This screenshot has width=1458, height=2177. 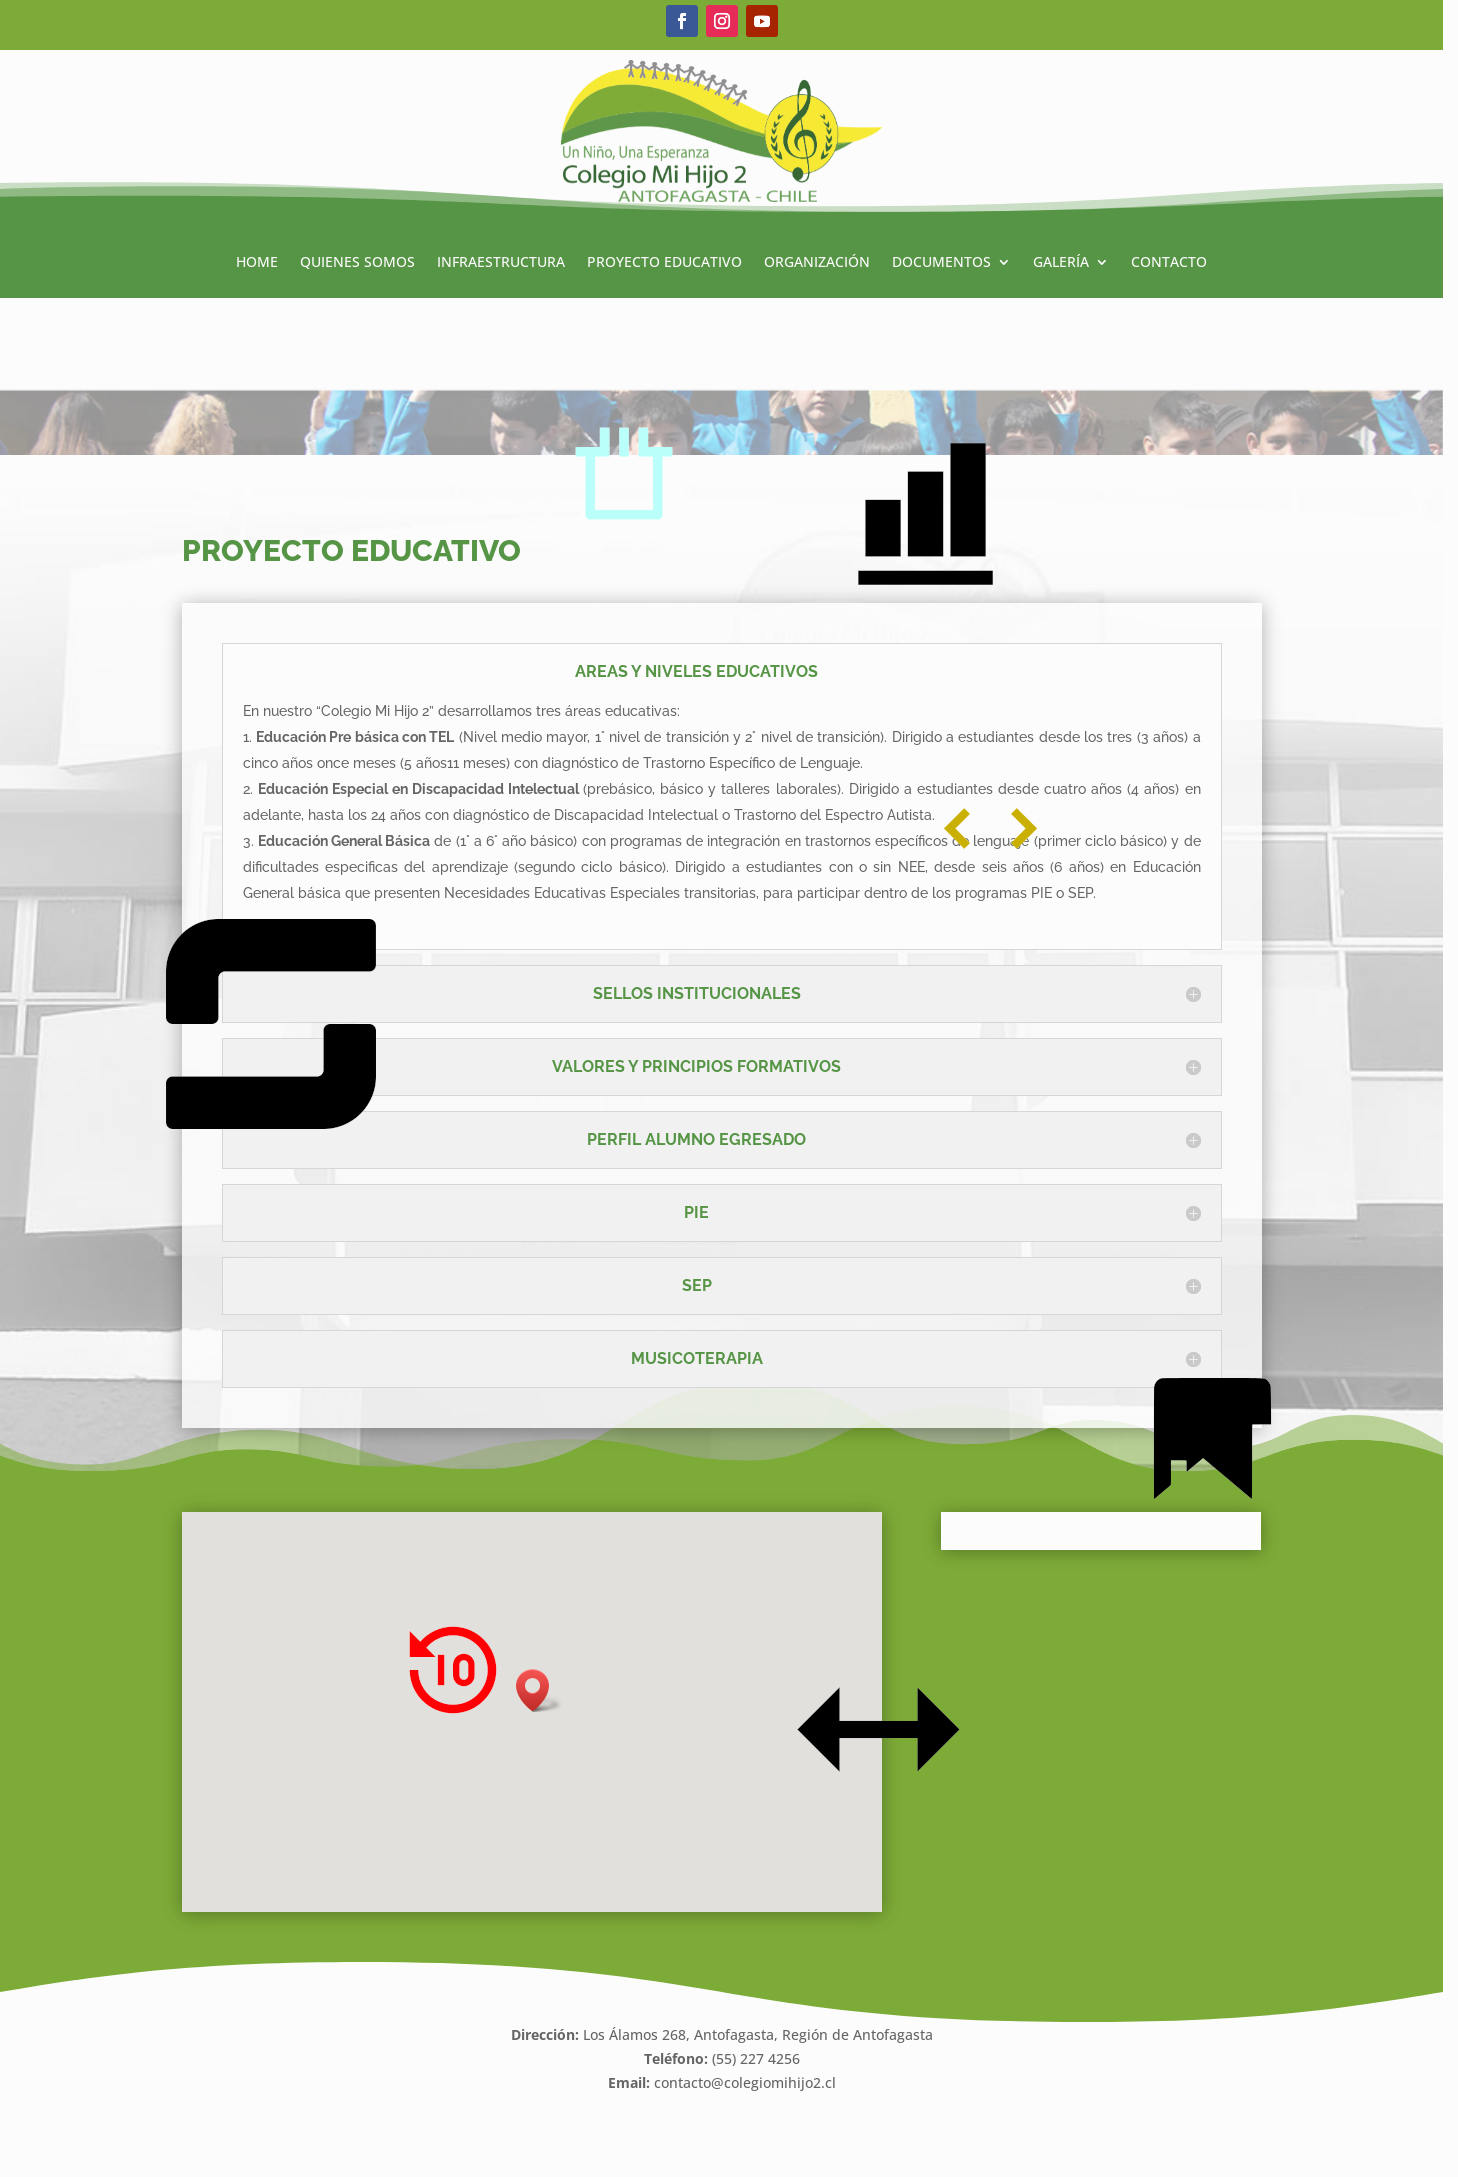 What do you see at coordinates (990, 828) in the screenshot?
I see `toggle code view mode in editor` at bounding box center [990, 828].